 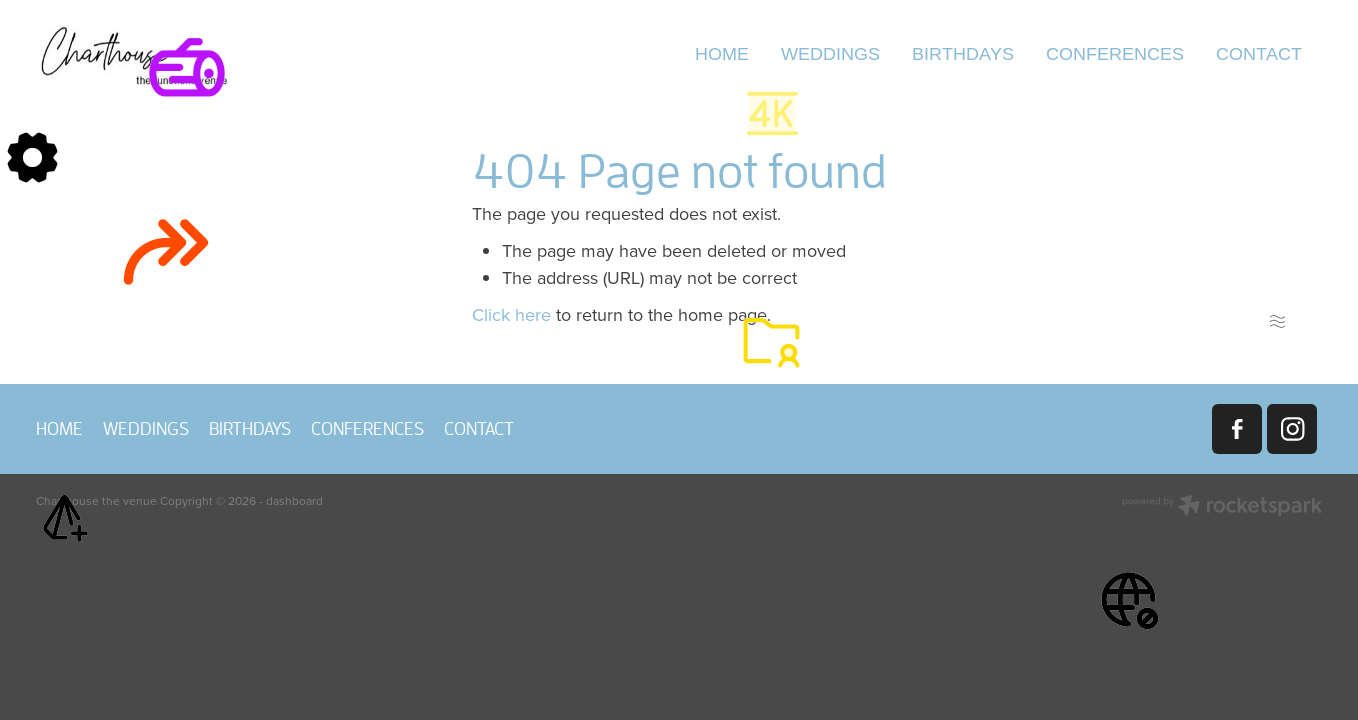 What do you see at coordinates (1277, 321) in the screenshot?
I see `indicates water or aquatic features` at bounding box center [1277, 321].